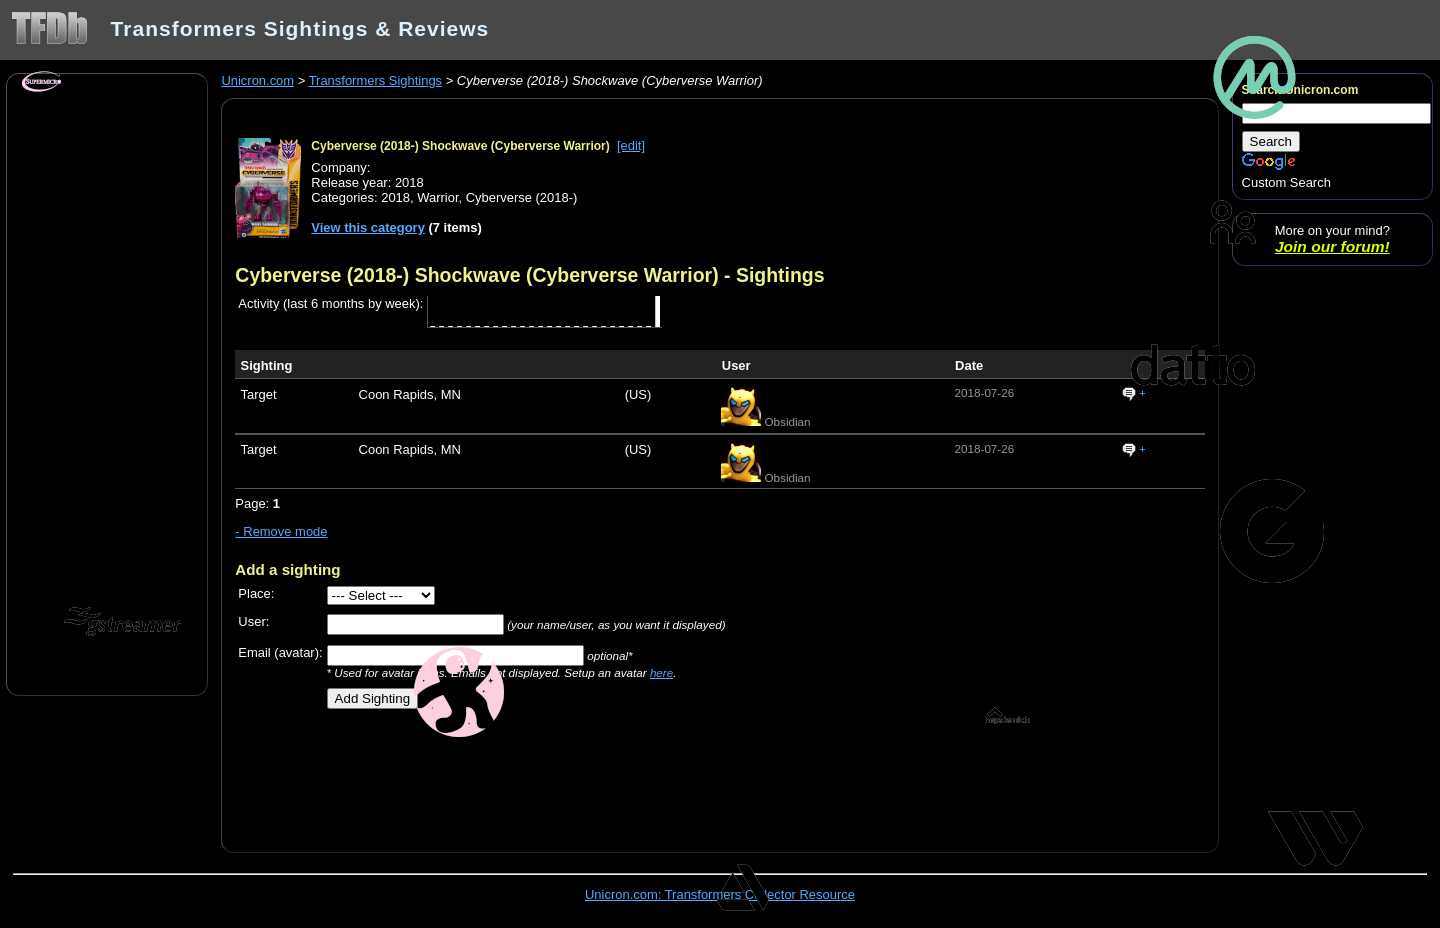  What do you see at coordinates (1254, 77) in the screenshot?
I see `open CoinMarketCap app` at bounding box center [1254, 77].